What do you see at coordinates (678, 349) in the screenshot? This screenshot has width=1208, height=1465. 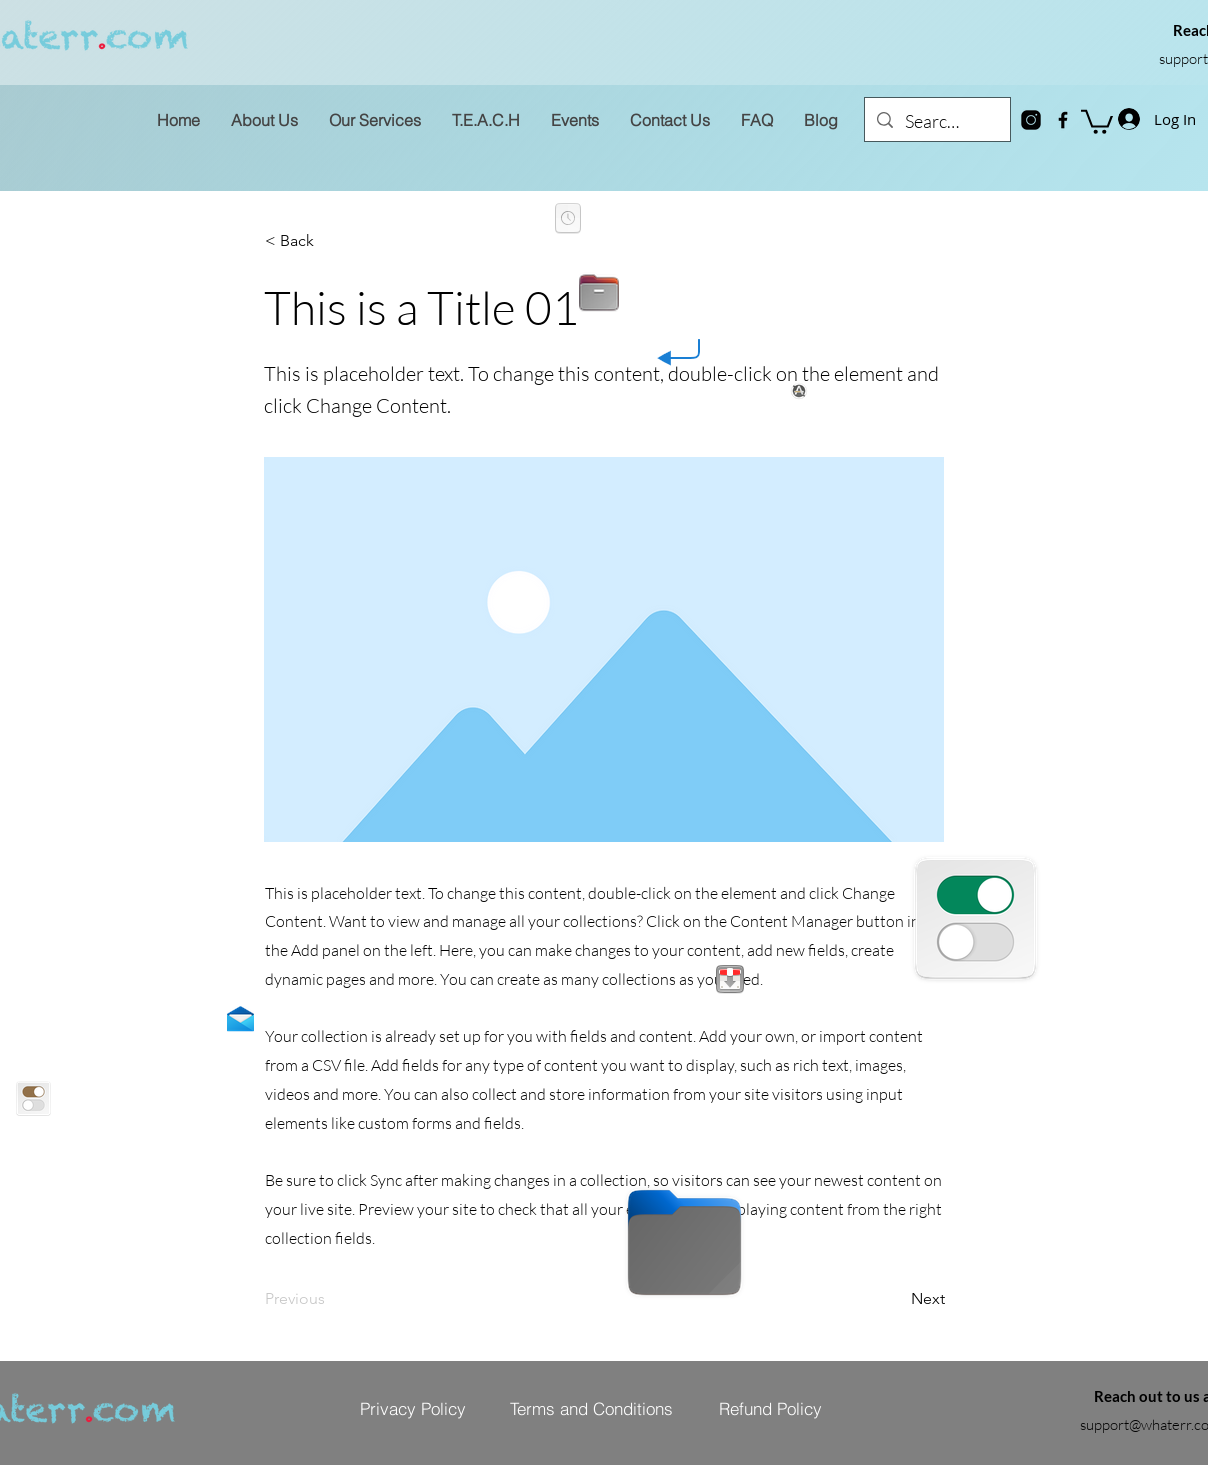 I see `reply to an email message` at bounding box center [678, 349].